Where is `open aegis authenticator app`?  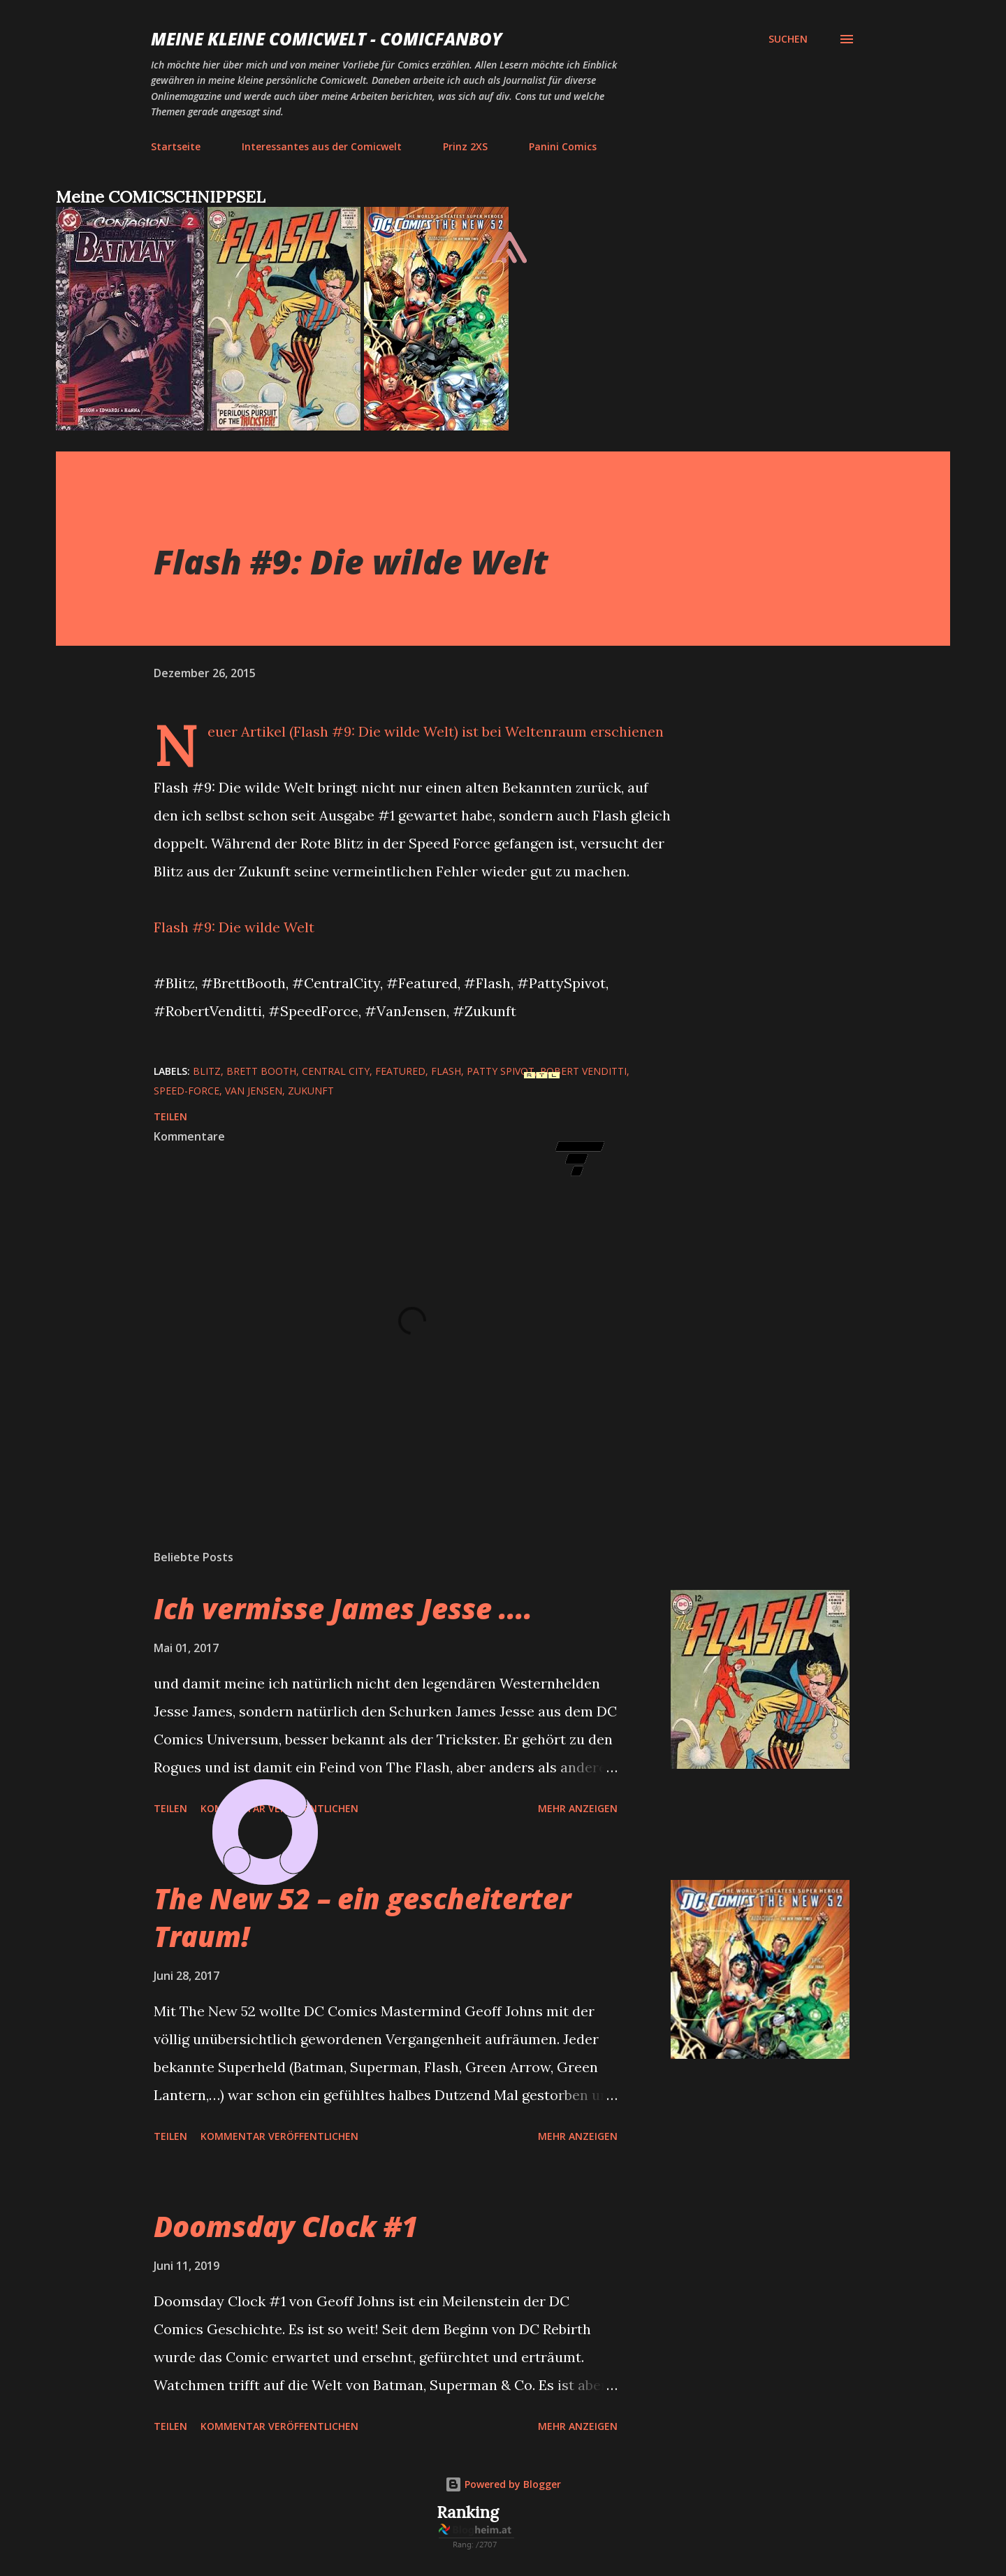
open aegis authenticator app is located at coordinates (509, 247).